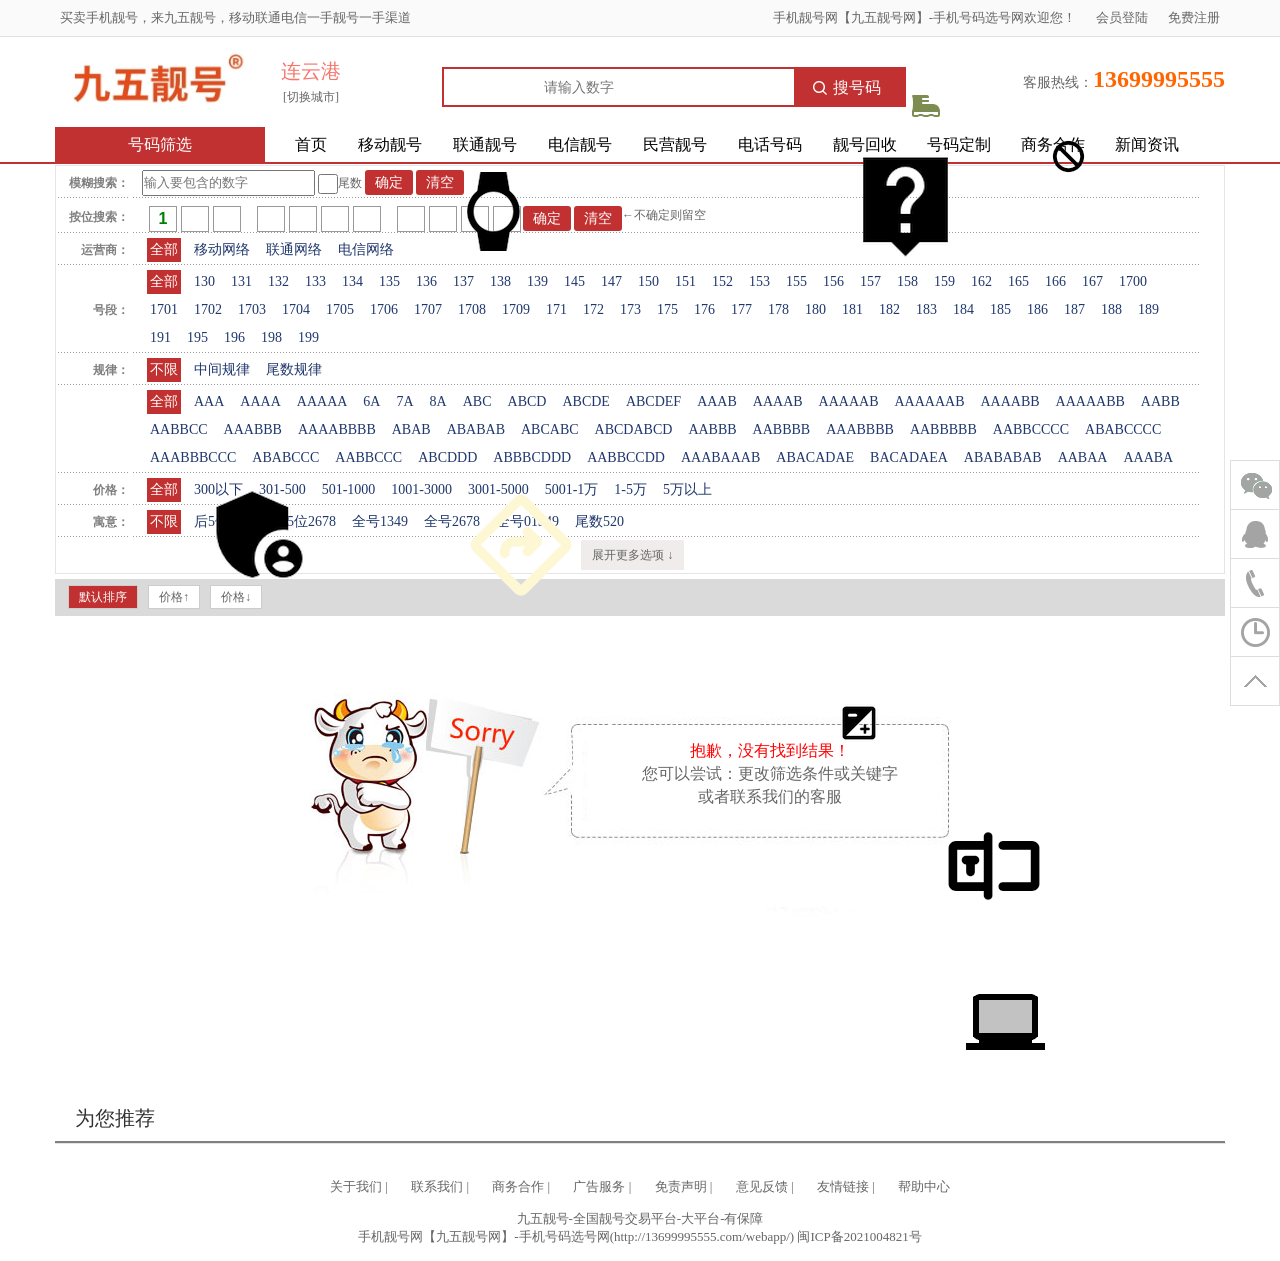 This screenshot has width=1280, height=1261. I want to click on access smartwatch settings or paired device, so click(493, 211).